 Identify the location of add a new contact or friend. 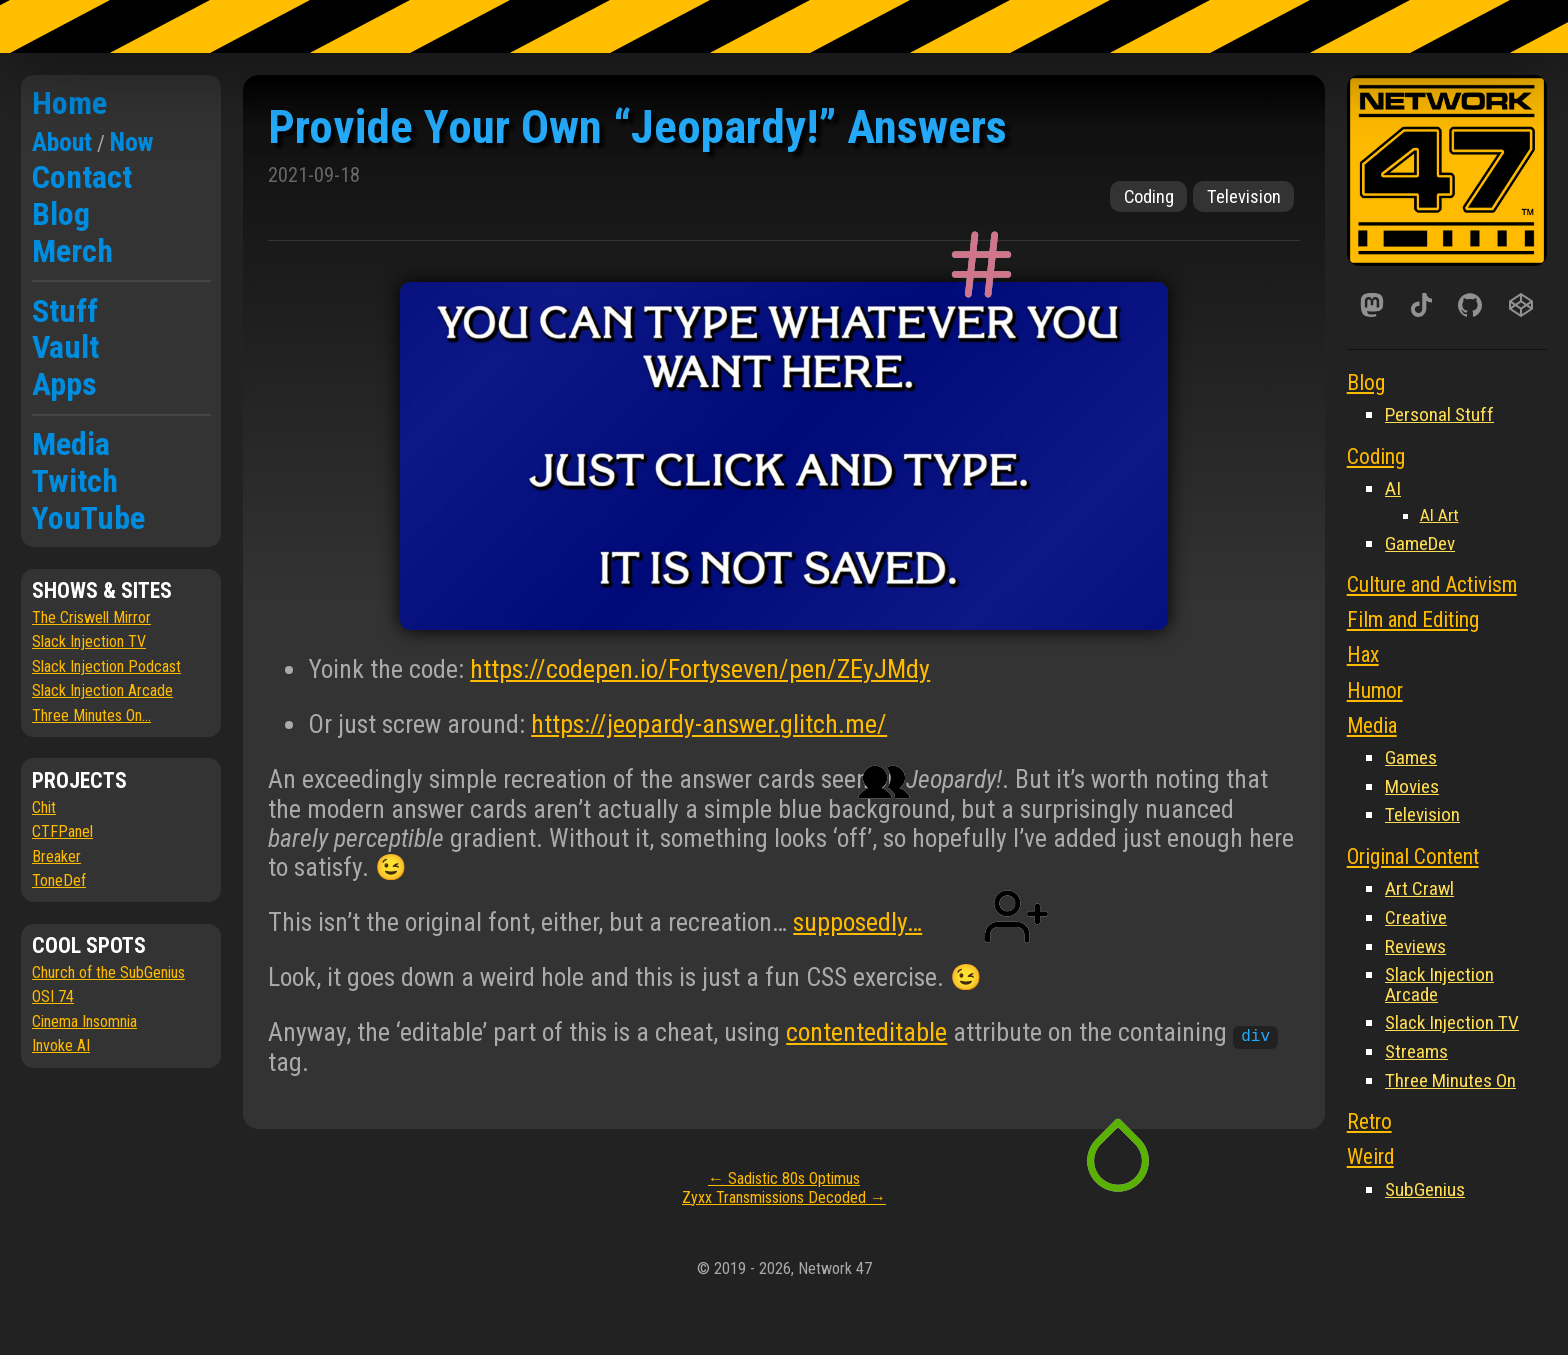
(1016, 916).